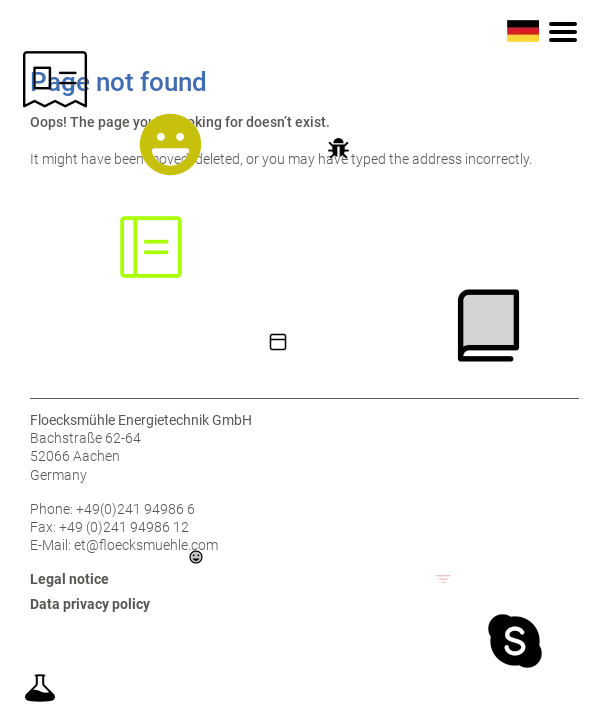 The height and width of the screenshot is (720, 609). I want to click on filter or sort content, so click(443, 578).